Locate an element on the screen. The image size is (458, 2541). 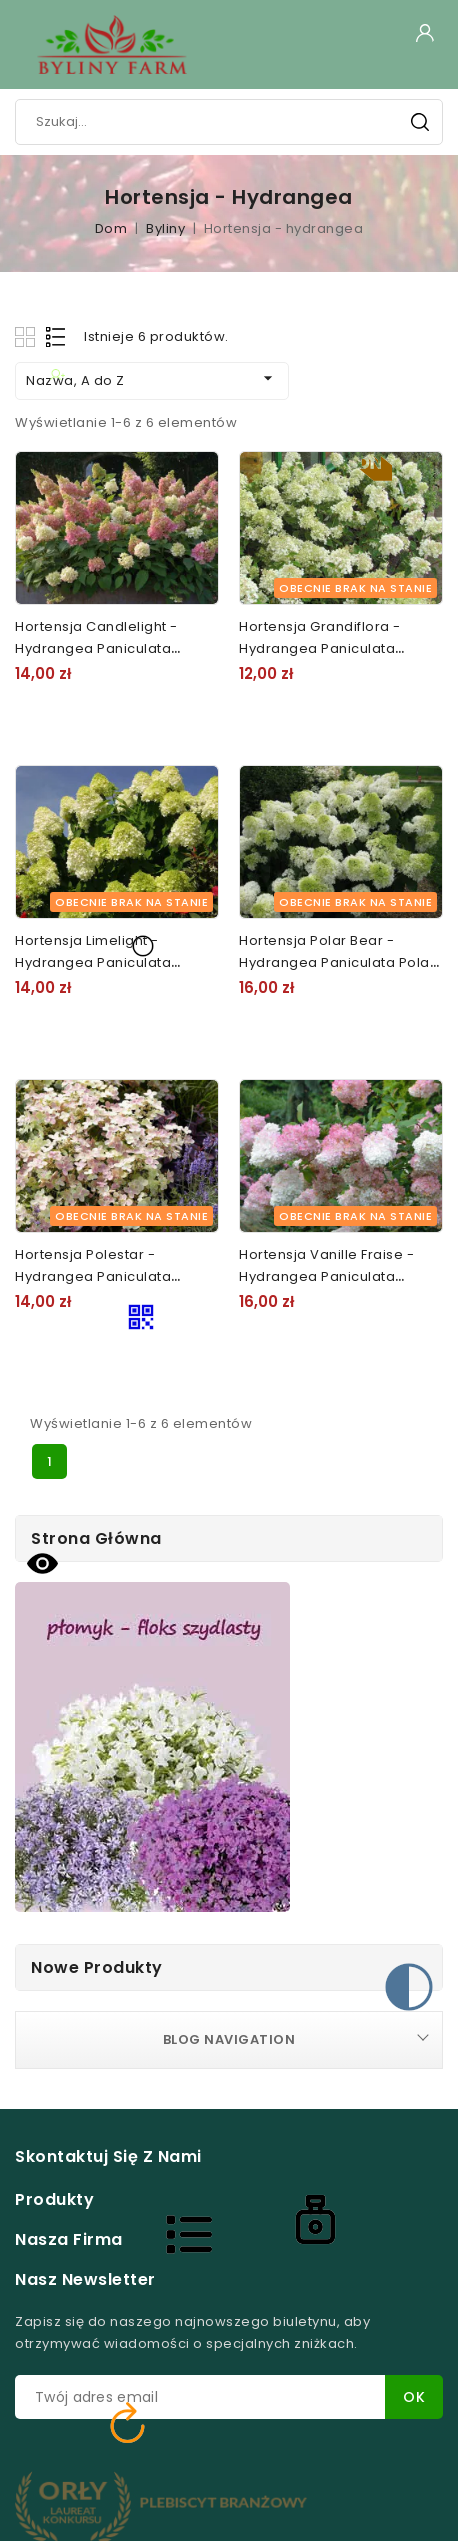
add a new user or contact is located at coordinates (57, 375).